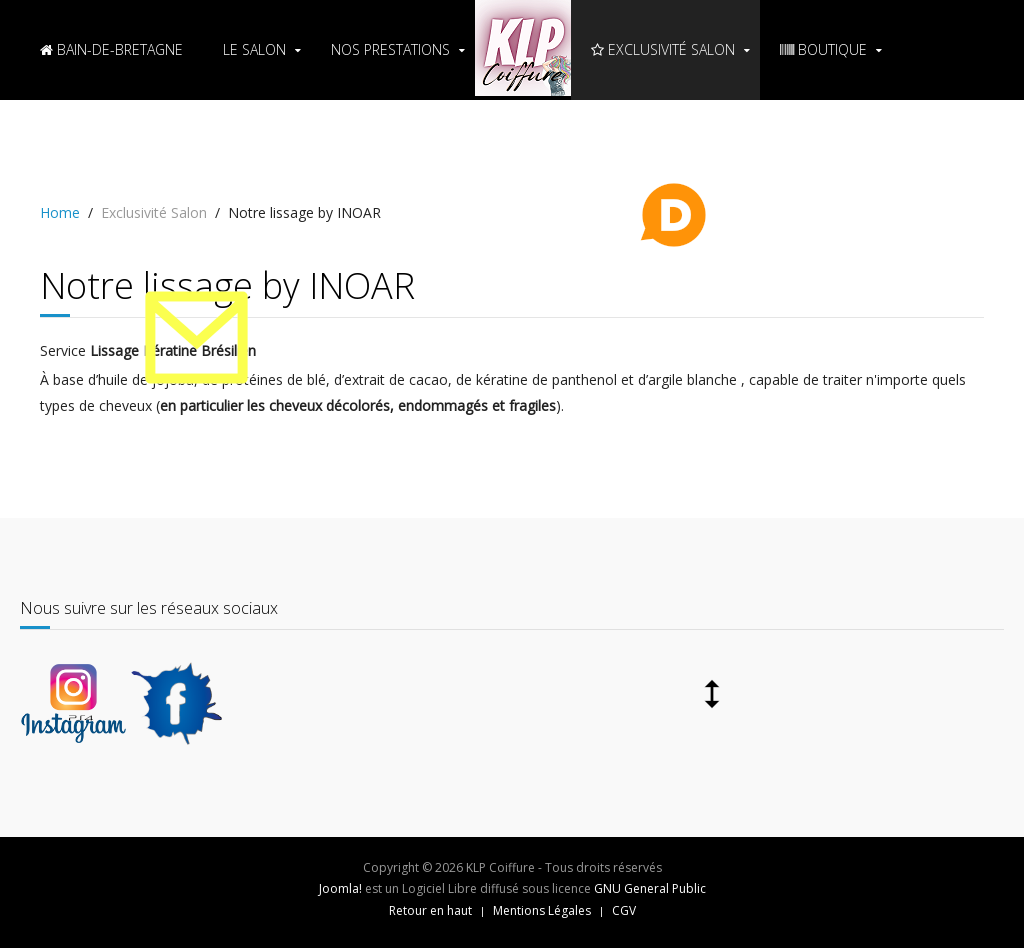 The image size is (1024, 948). Describe the element at coordinates (712, 694) in the screenshot. I see `expand content vertically` at that location.